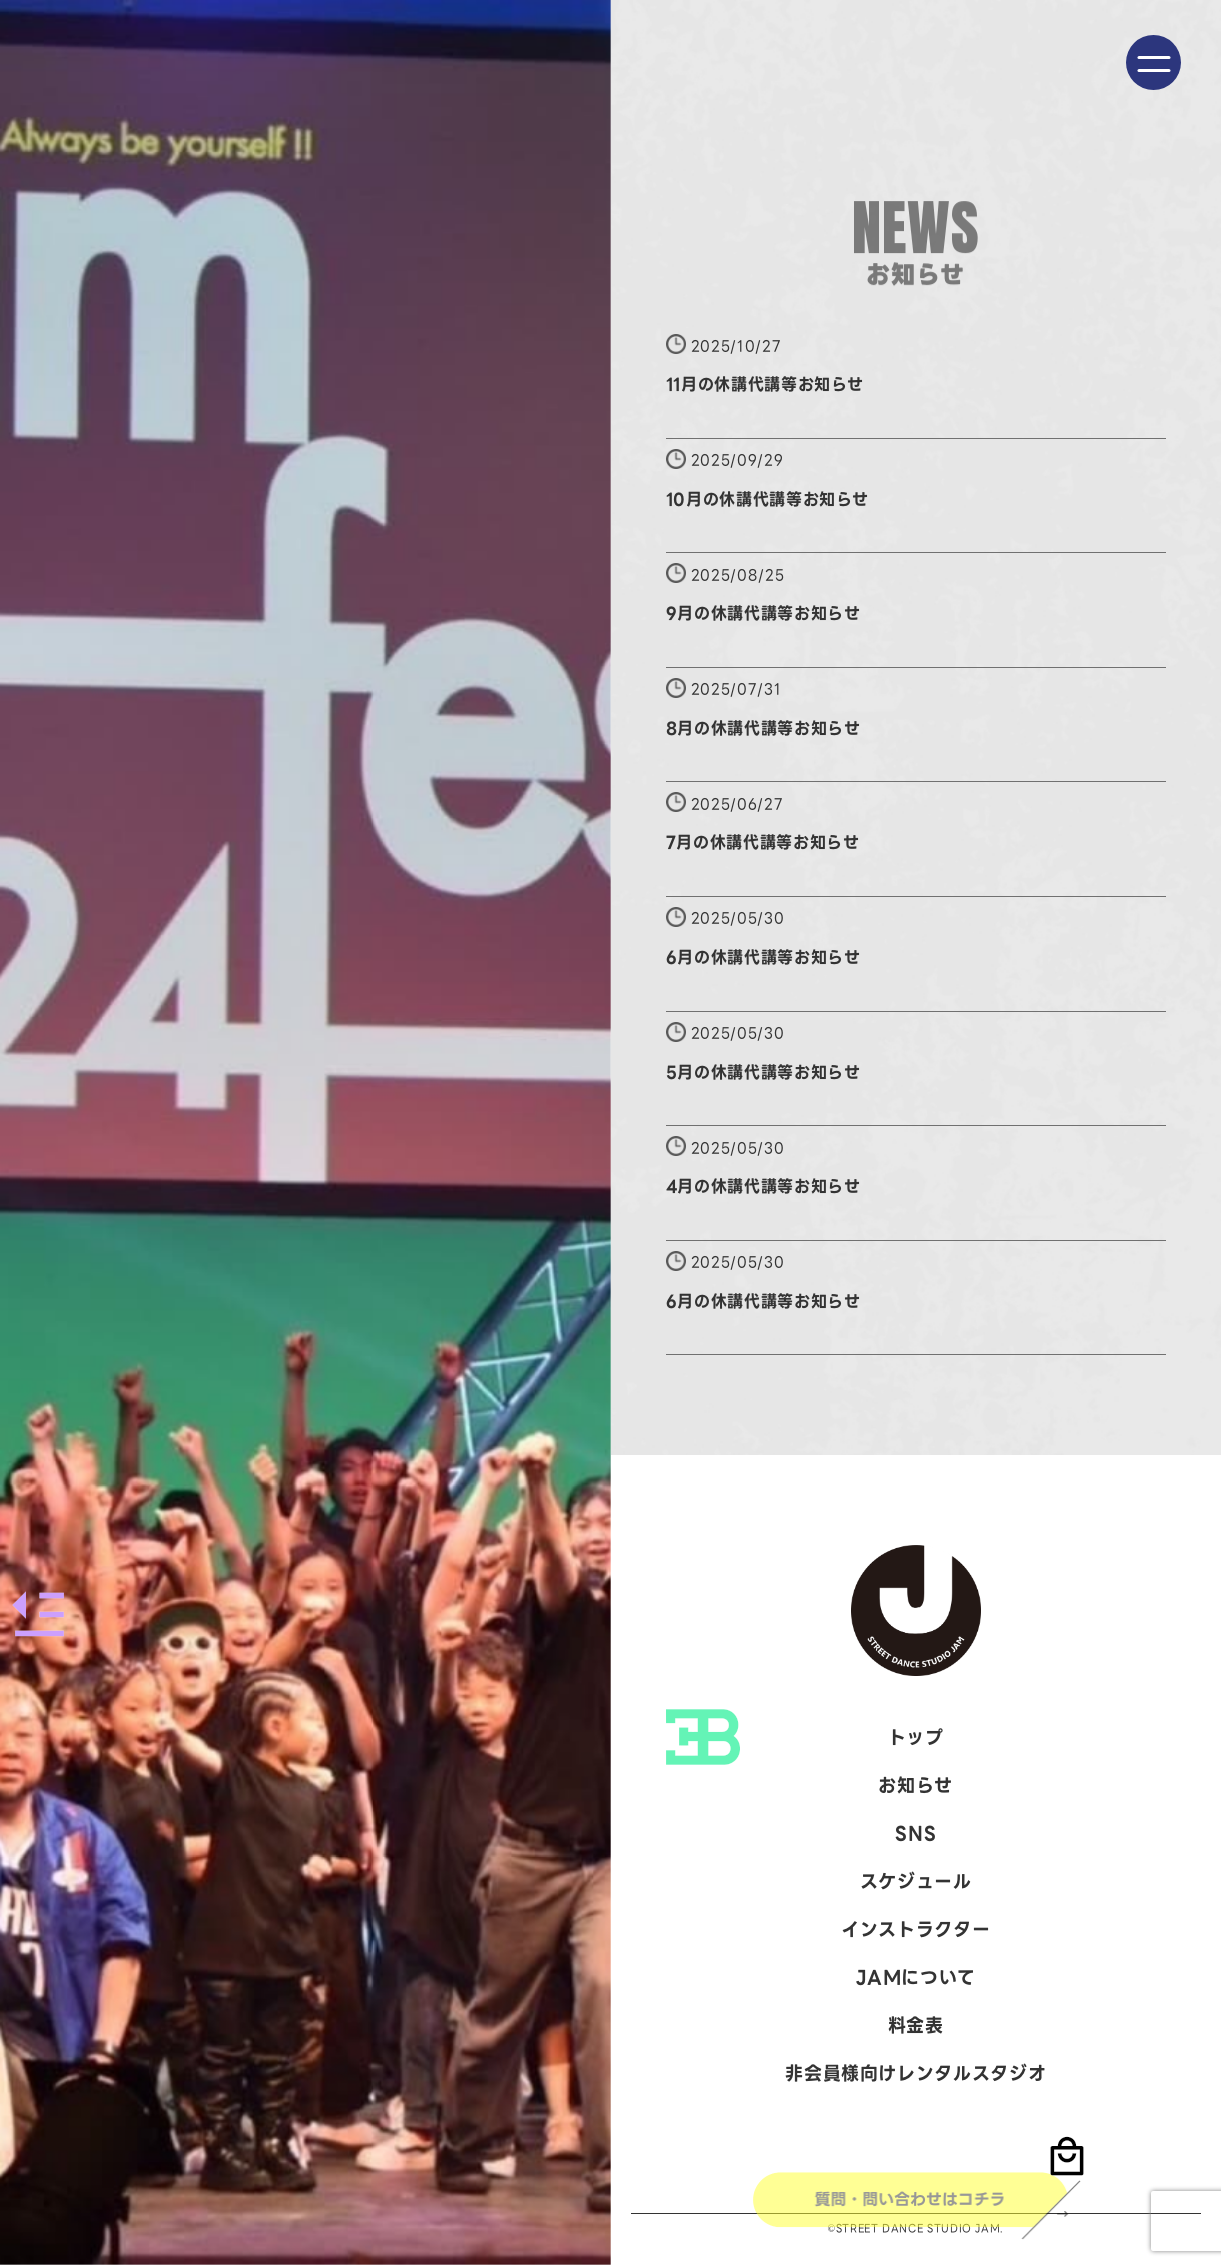 The width and height of the screenshot is (1221, 2265). I want to click on view your shopping bag, so click(1067, 2157).